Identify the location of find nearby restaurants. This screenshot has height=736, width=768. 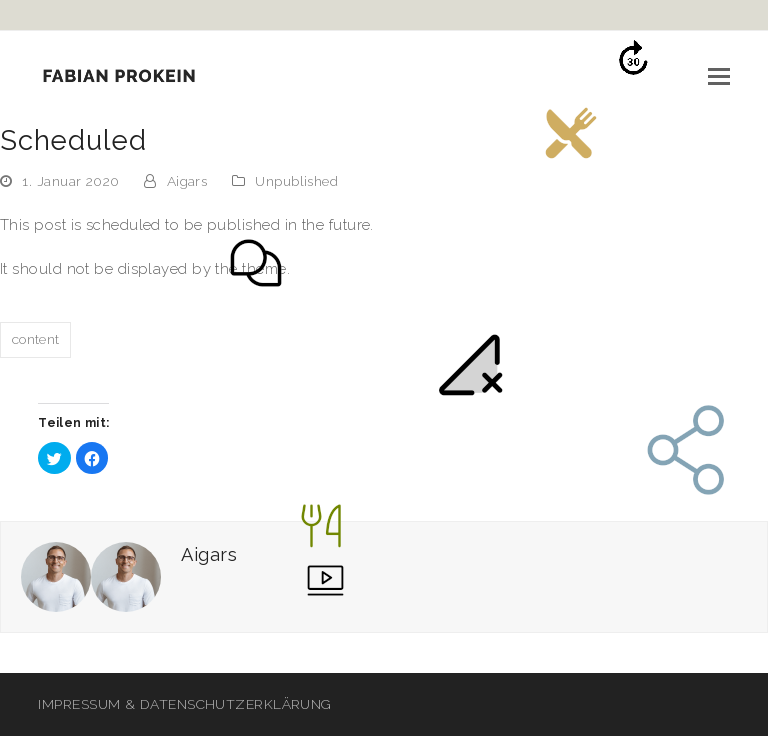
(571, 133).